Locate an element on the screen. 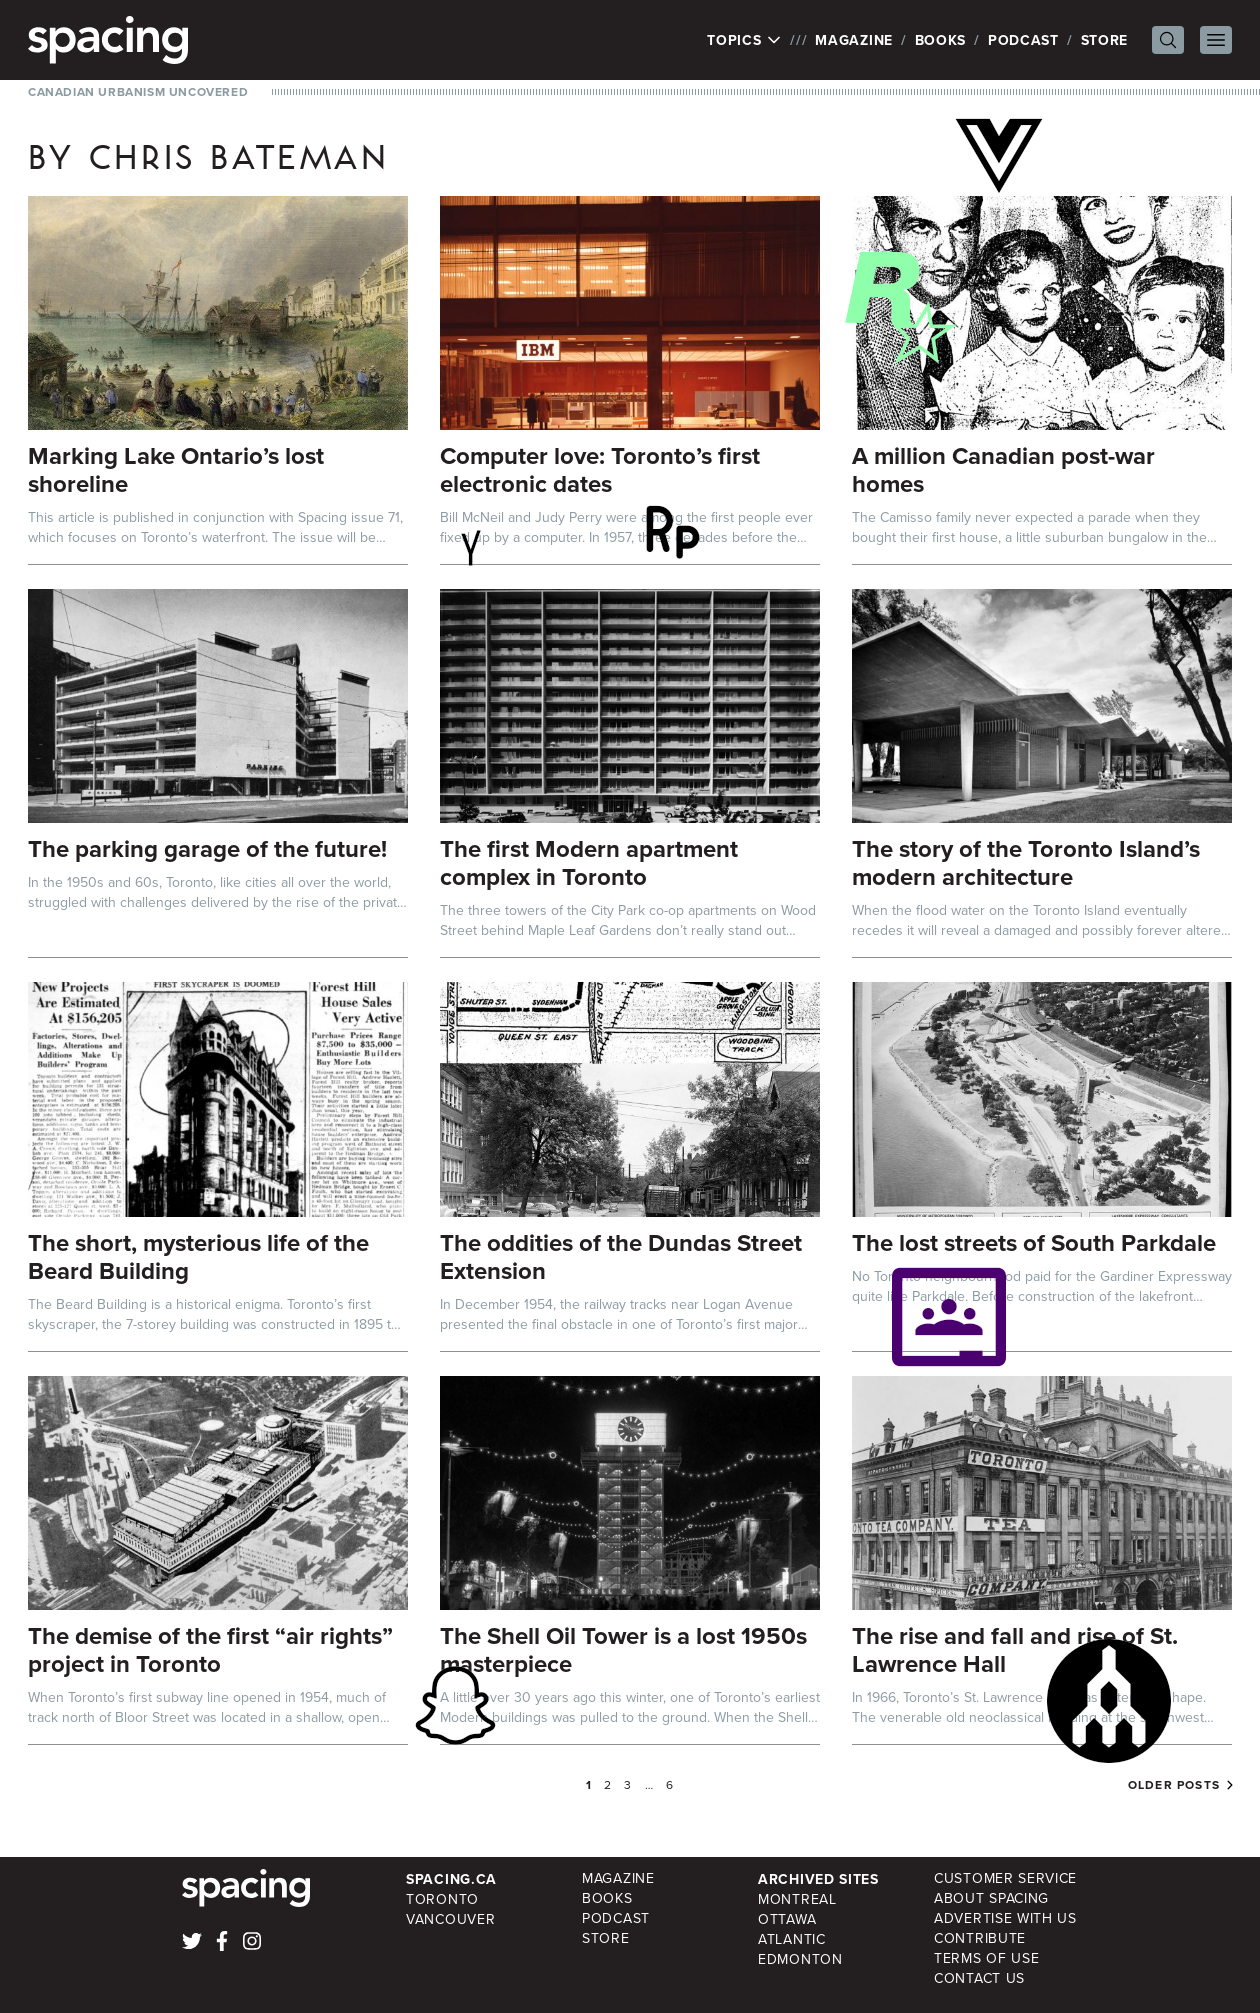 Image resolution: width=1260 pixels, height=2013 pixels. yandex international logo is located at coordinates (471, 548).